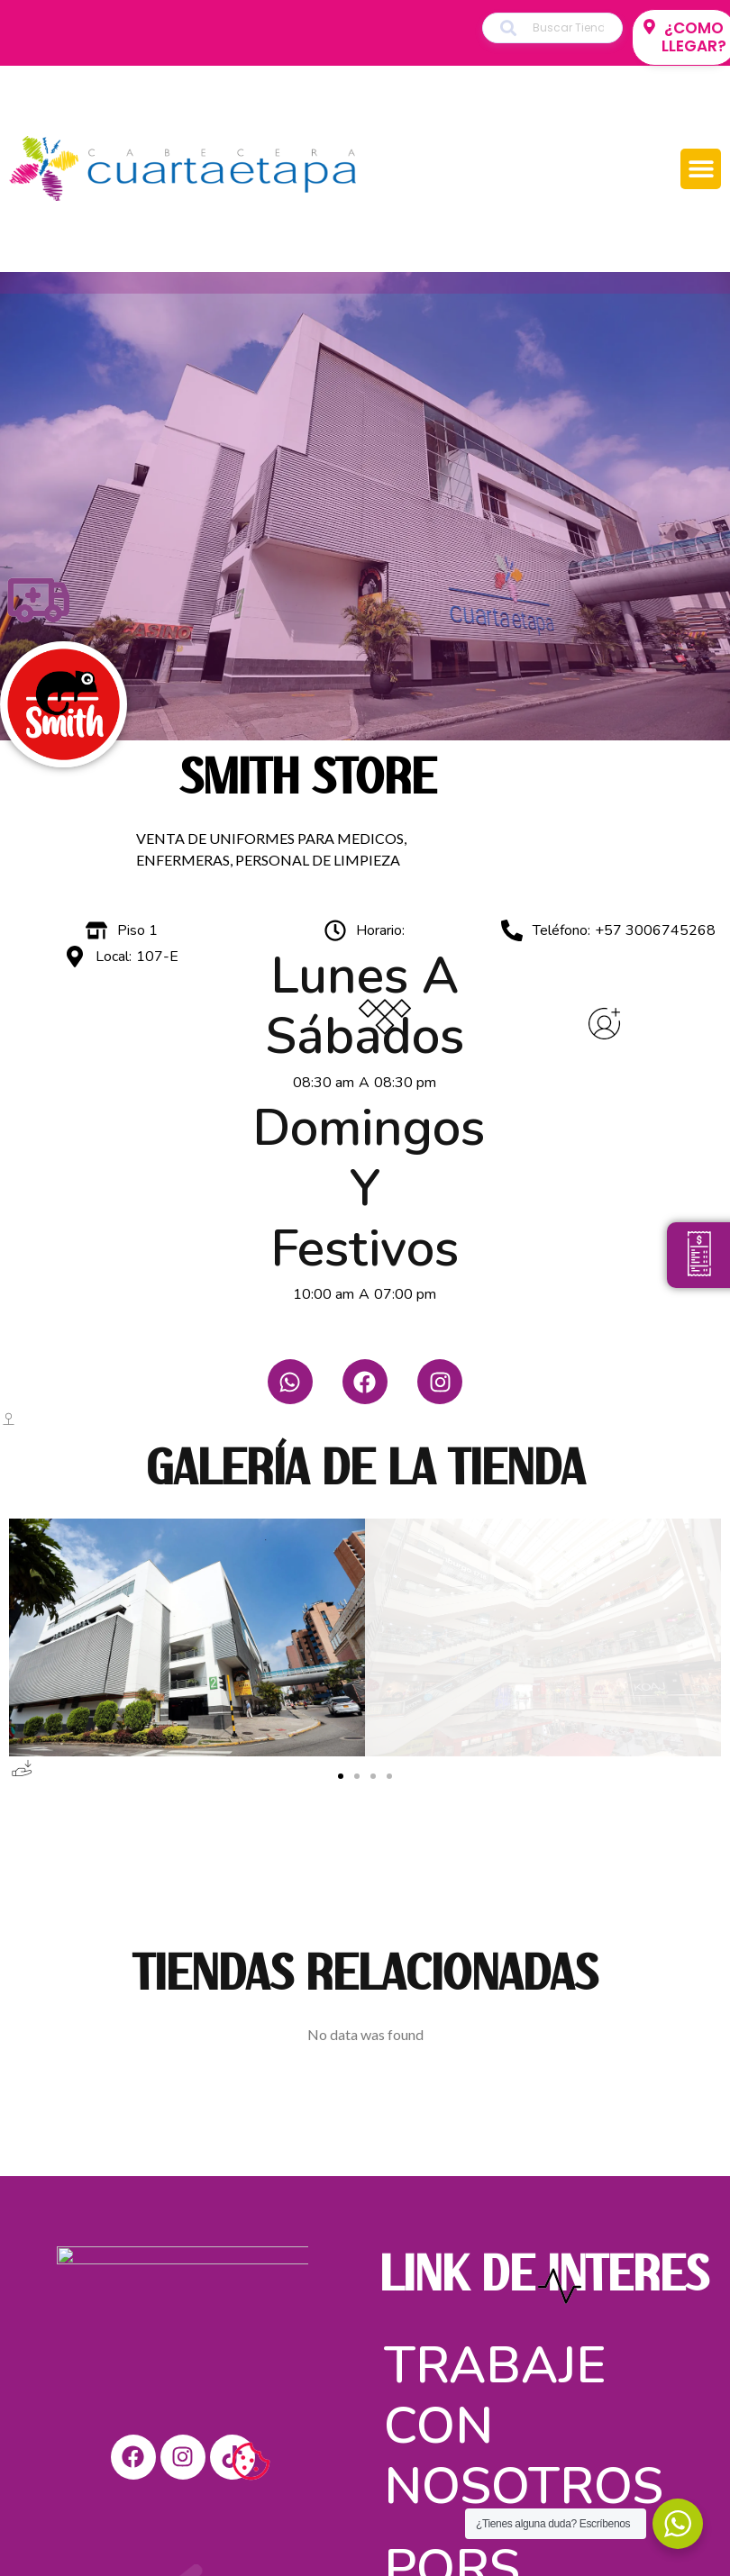 This screenshot has width=730, height=2576. What do you see at coordinates (37, 597) in the screenshot?
I see `access emergency medical services` at bounding box center [37, 597].